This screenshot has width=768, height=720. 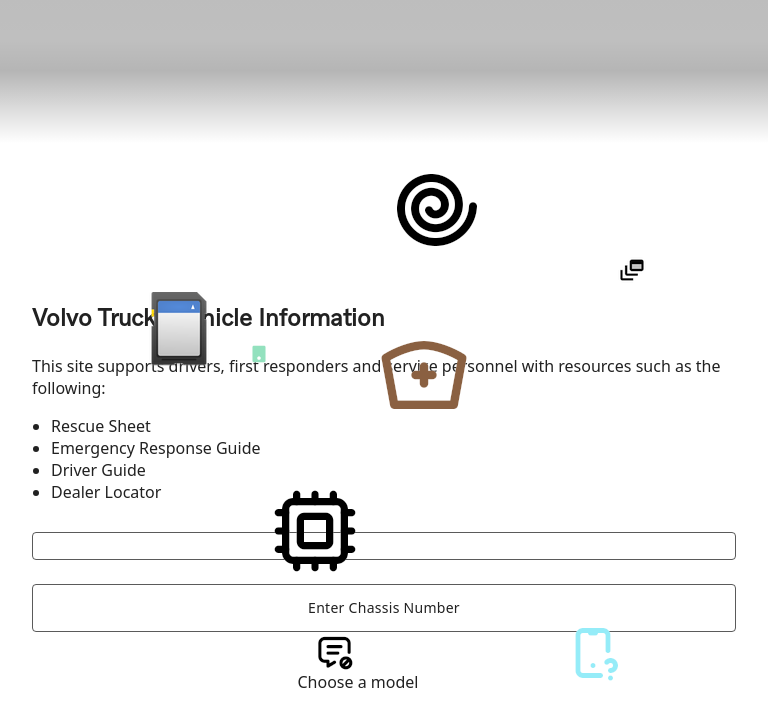 What do you see at coordinates (632, 270) in the screenshot?
I see `view dynamic content feed` at bounding box center [632, 270].